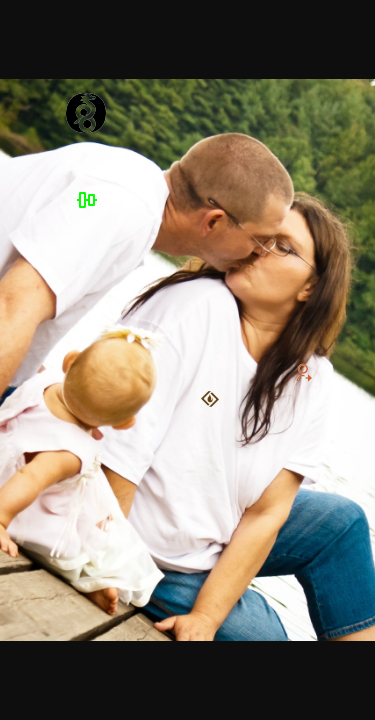  What do you see at coordinates (303, 373) in the screenshot?
I see `share user profile with others` at bounding box center [303, 373].